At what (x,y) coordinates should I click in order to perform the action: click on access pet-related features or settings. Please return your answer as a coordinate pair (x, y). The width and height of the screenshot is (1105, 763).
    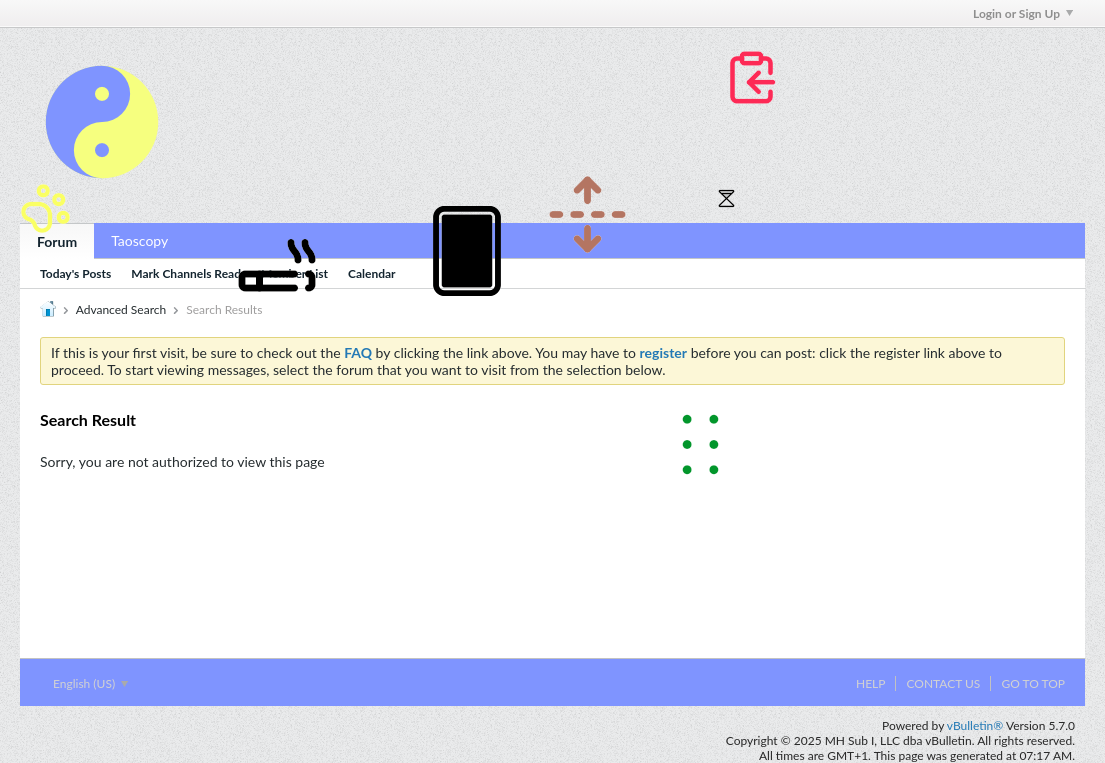
    Looking at the image, I should click on (45, 208).